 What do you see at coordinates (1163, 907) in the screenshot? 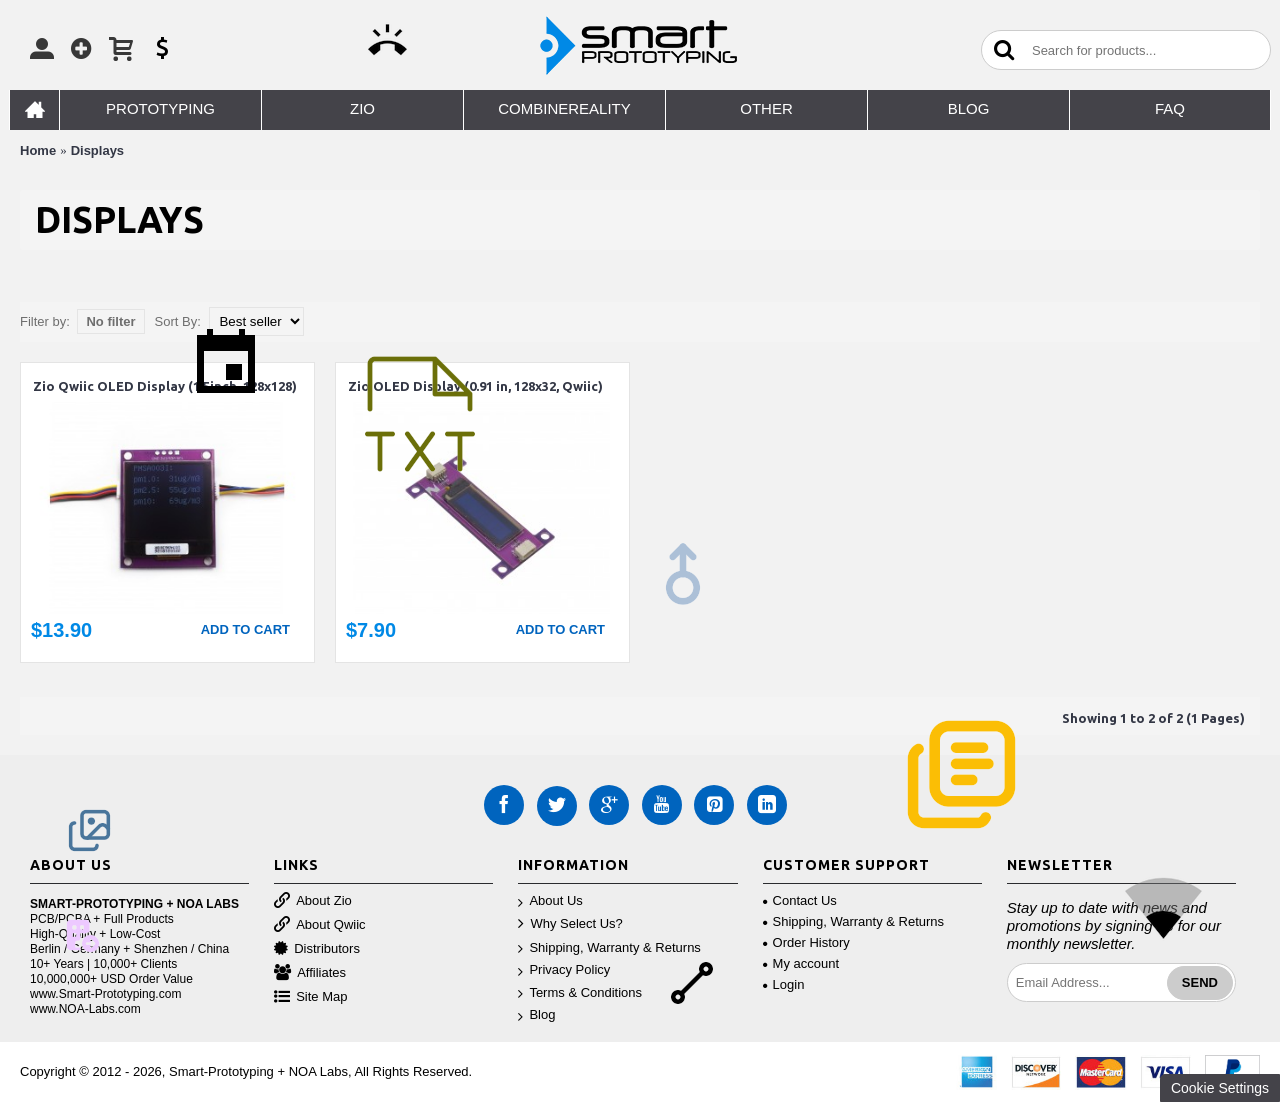
I see `indicates weak wifi signal strength (1 bar)` at bounding box center [1163, 907].